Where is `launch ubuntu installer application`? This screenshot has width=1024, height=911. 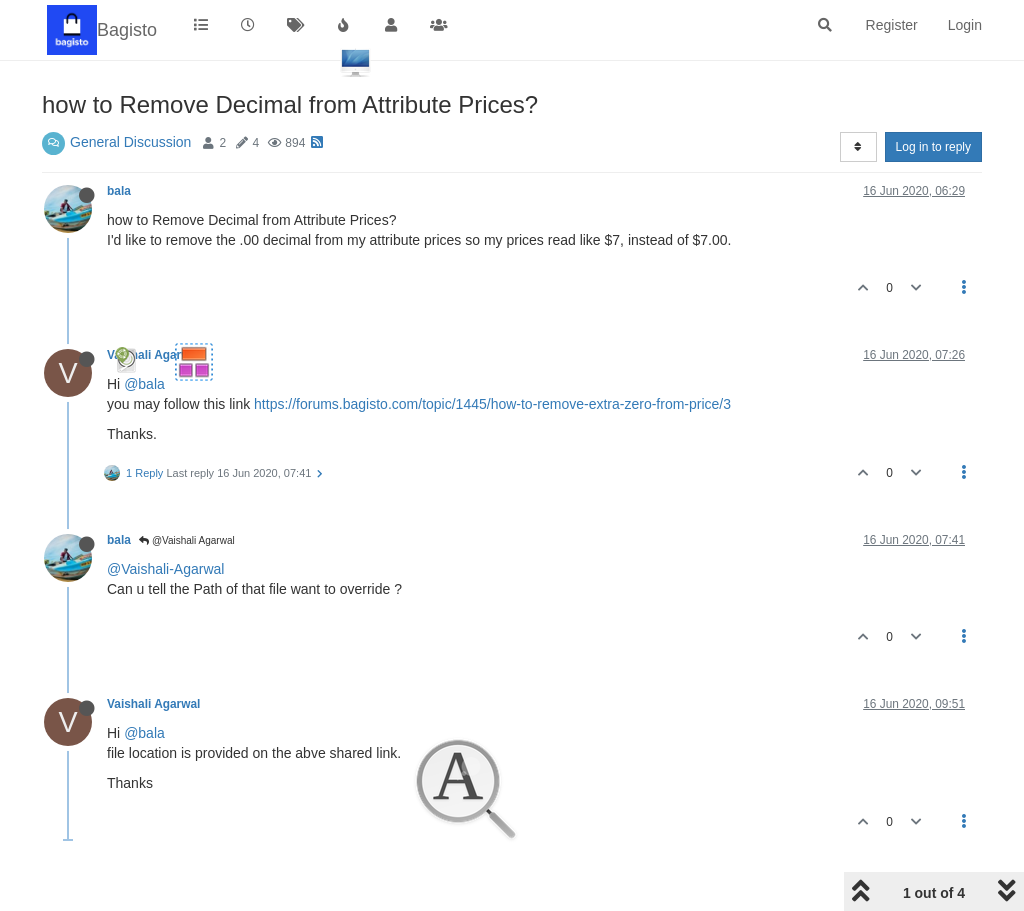
launch ubuntu installer application is located at coordinates (126, 360).